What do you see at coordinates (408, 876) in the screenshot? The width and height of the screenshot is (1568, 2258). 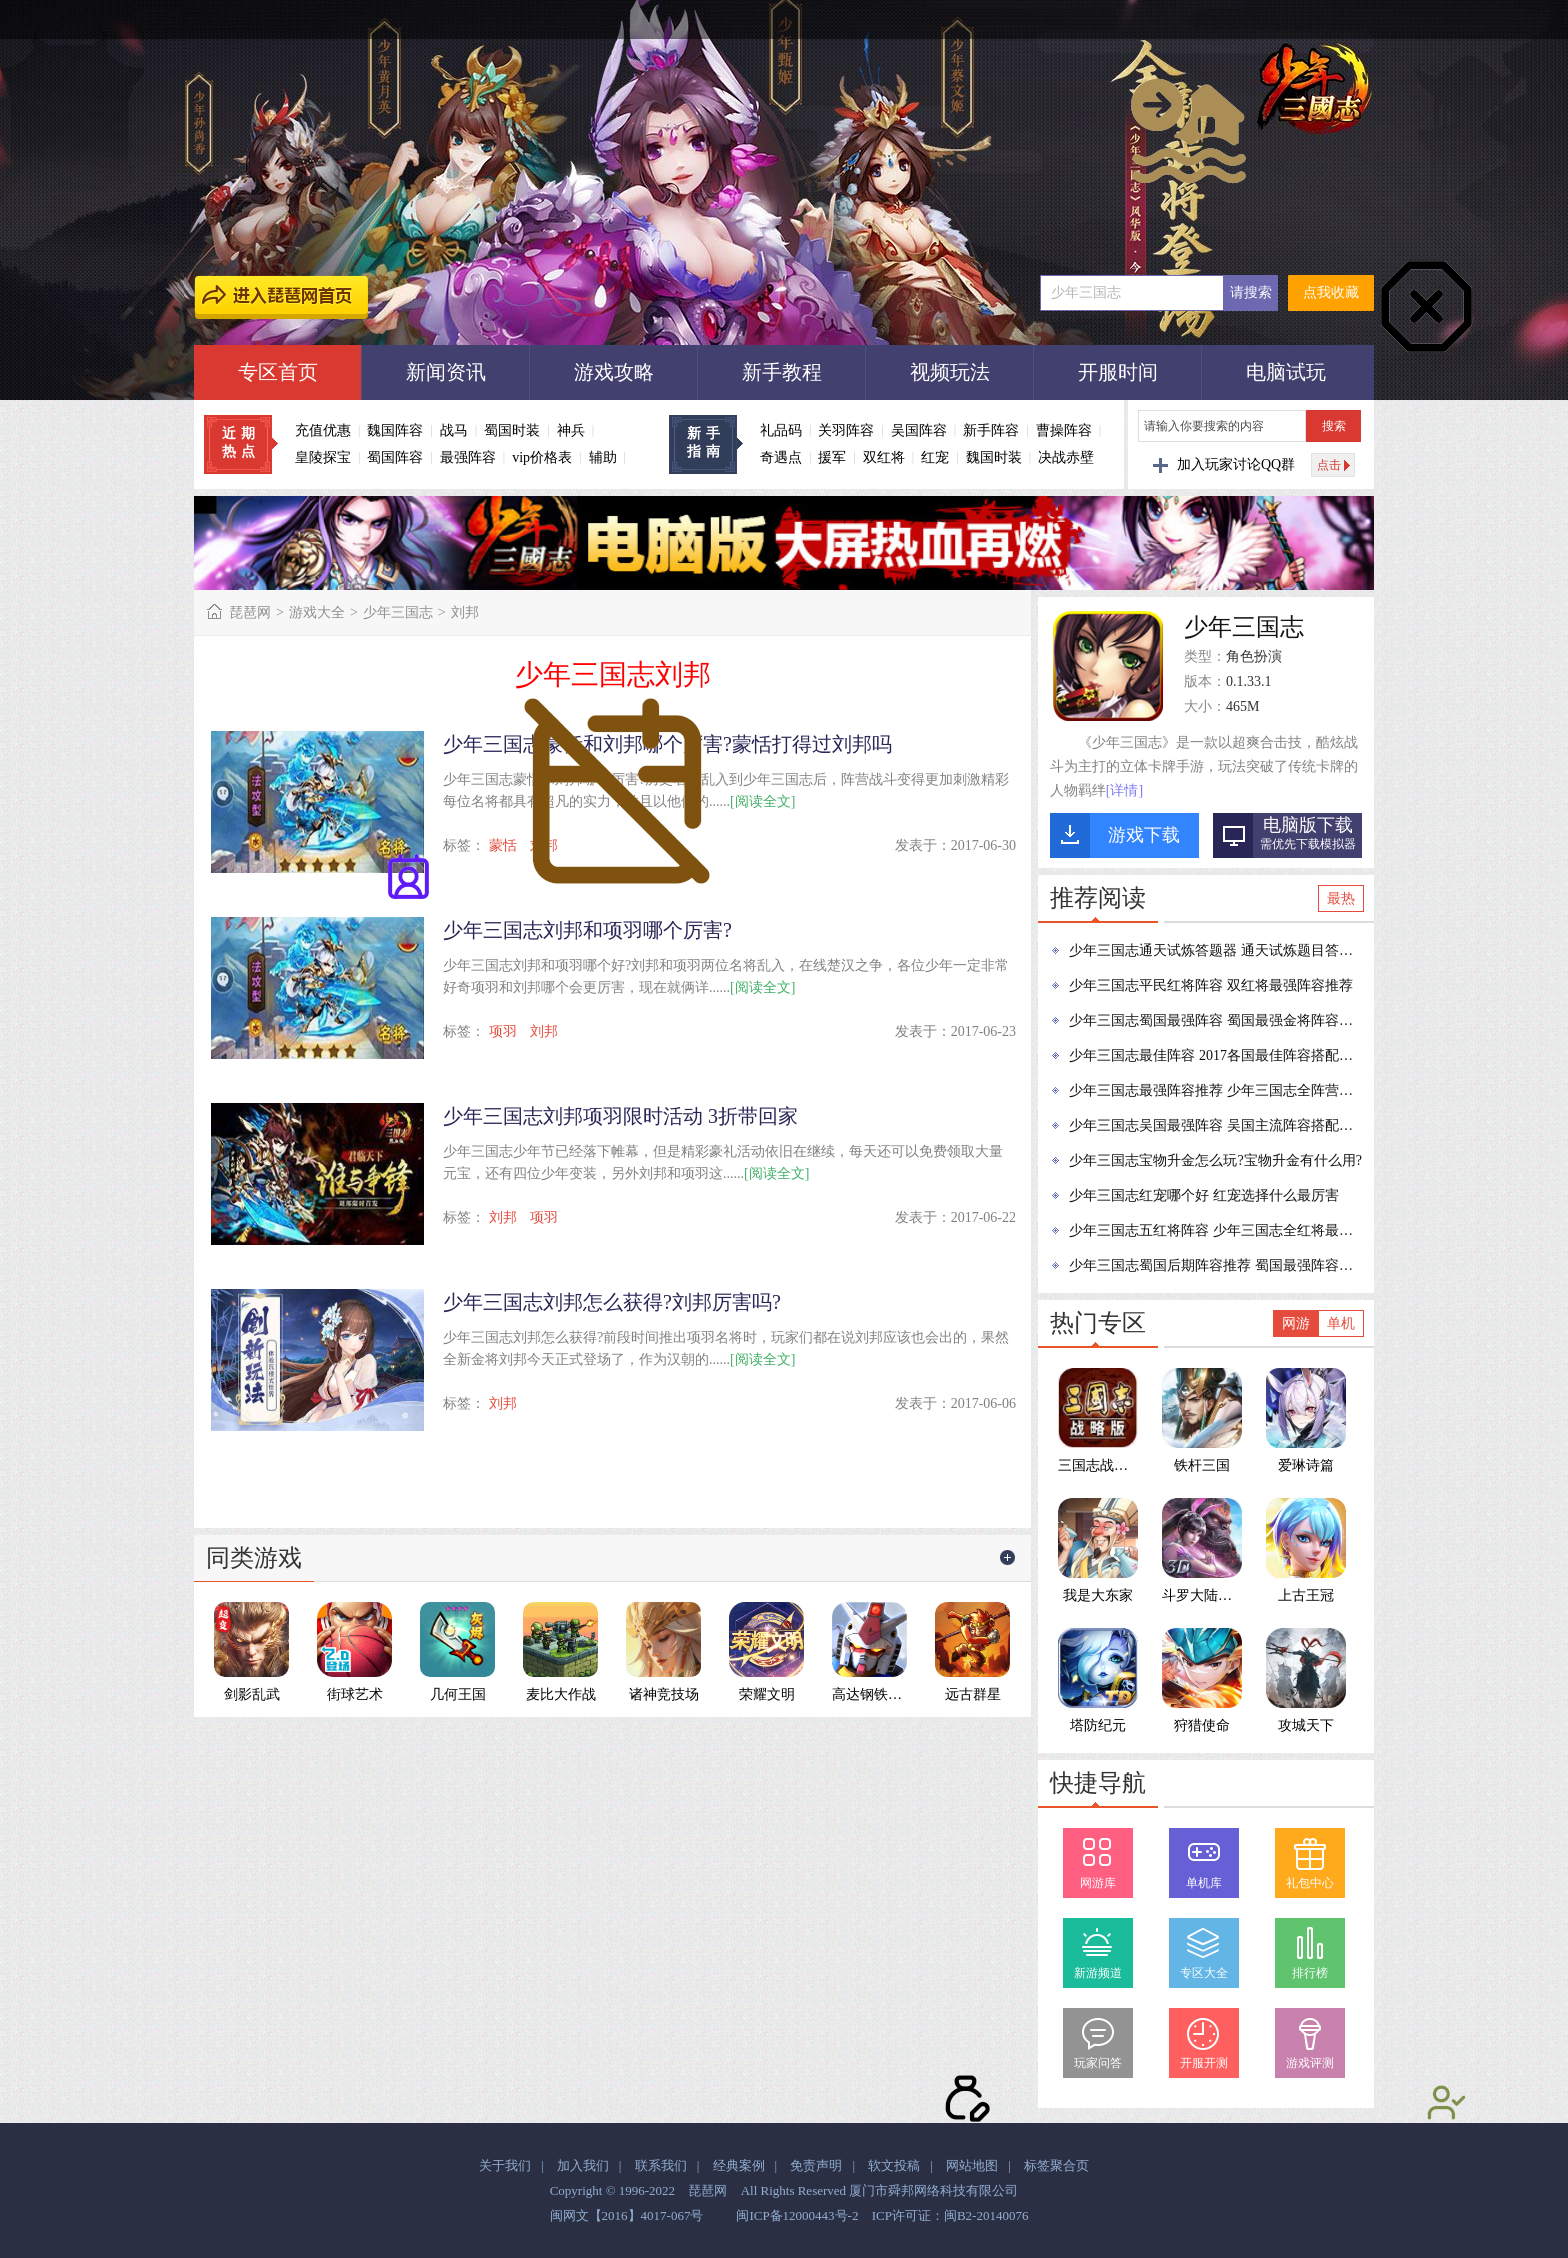 I see `view contact details` at bounding box center [408, 876].